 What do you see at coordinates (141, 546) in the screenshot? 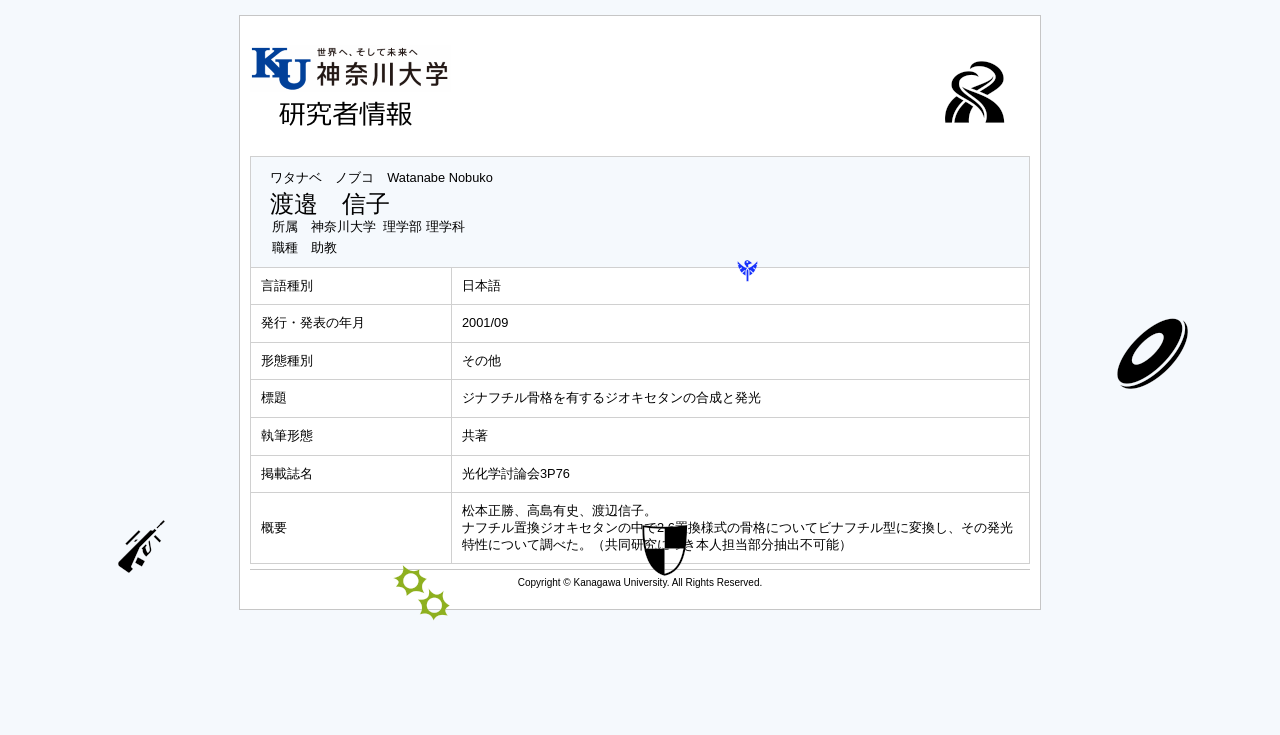
I see `select assault rifle weapon` at bounding box center [141, 546].